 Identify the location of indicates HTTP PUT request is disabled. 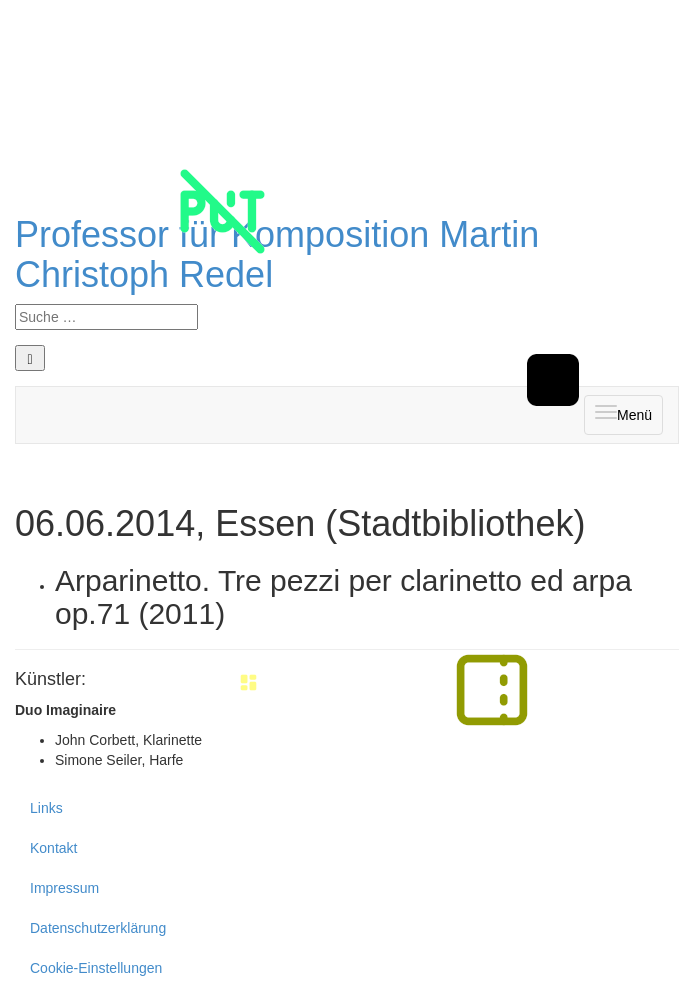
(222, 211).